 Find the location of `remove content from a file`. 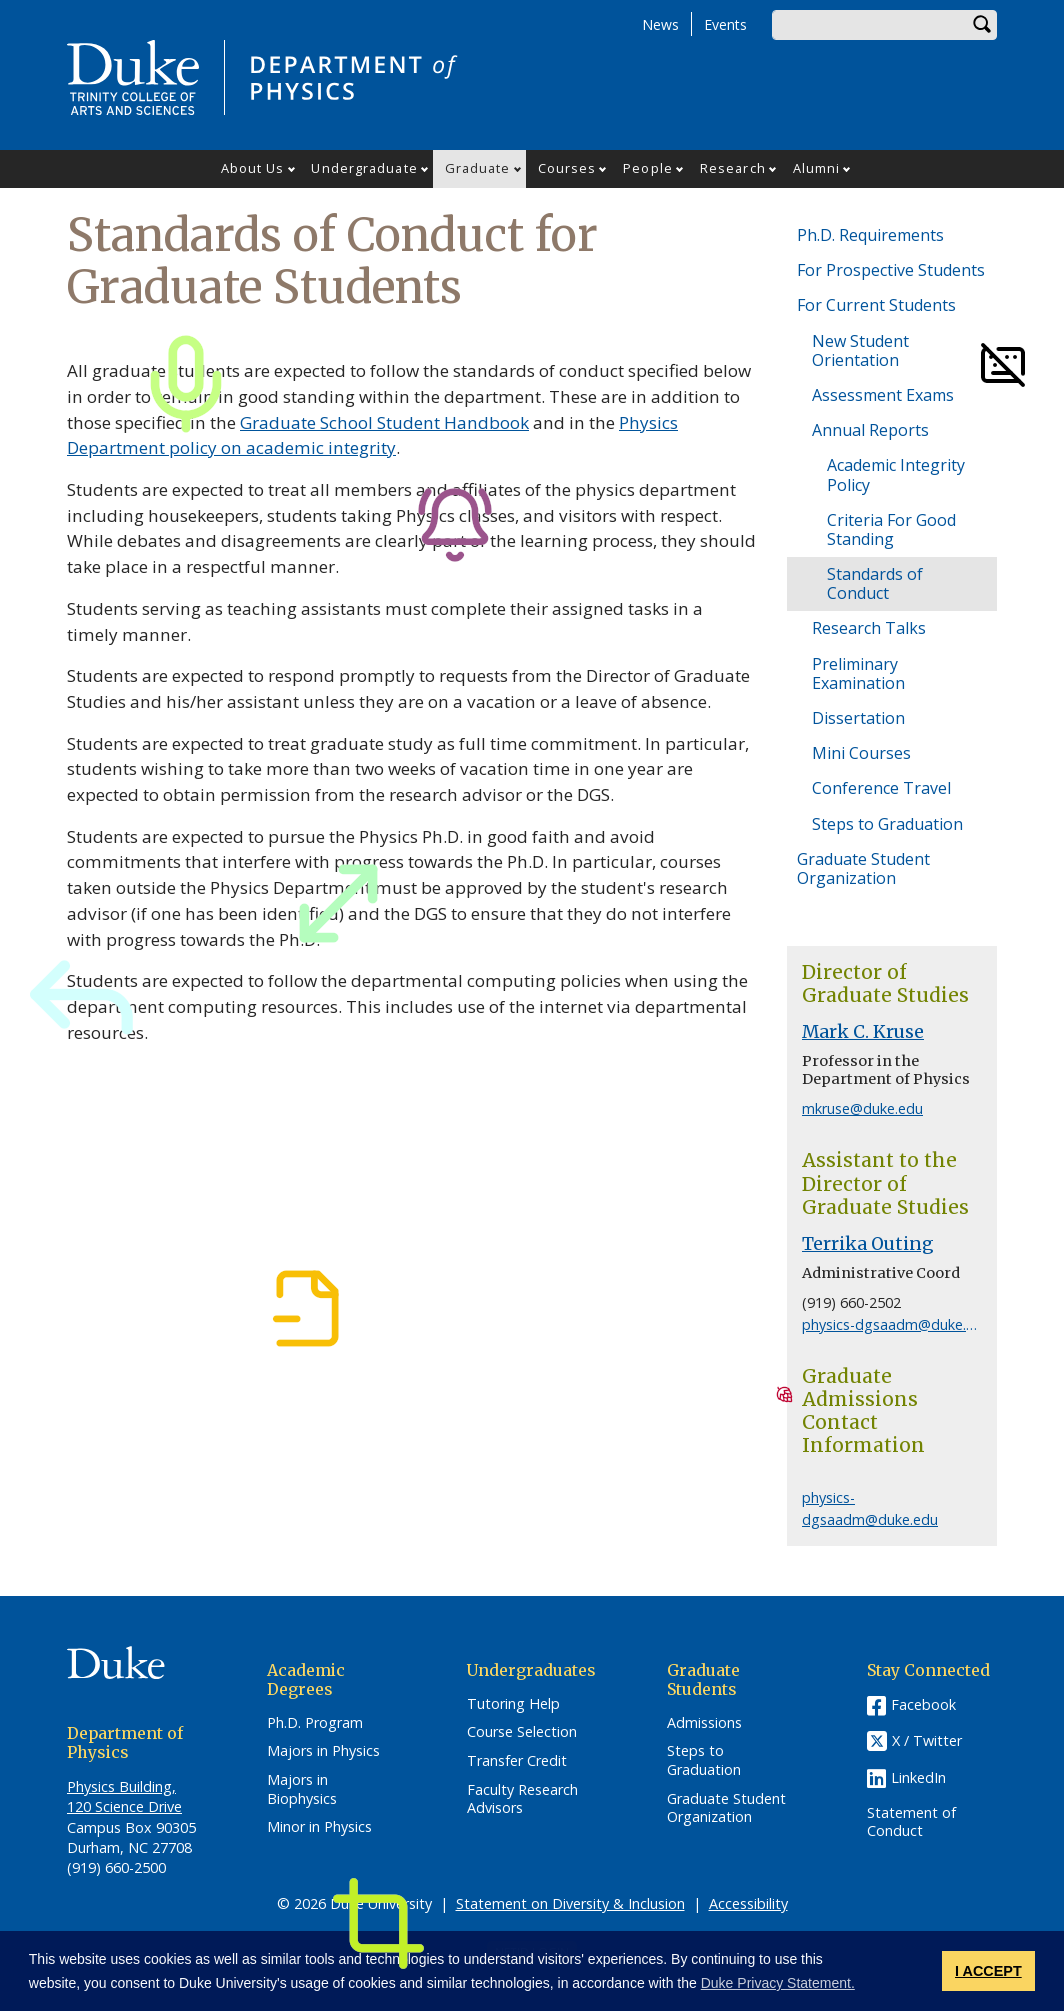

remove content from a file is located at coordinates (307, 1308).